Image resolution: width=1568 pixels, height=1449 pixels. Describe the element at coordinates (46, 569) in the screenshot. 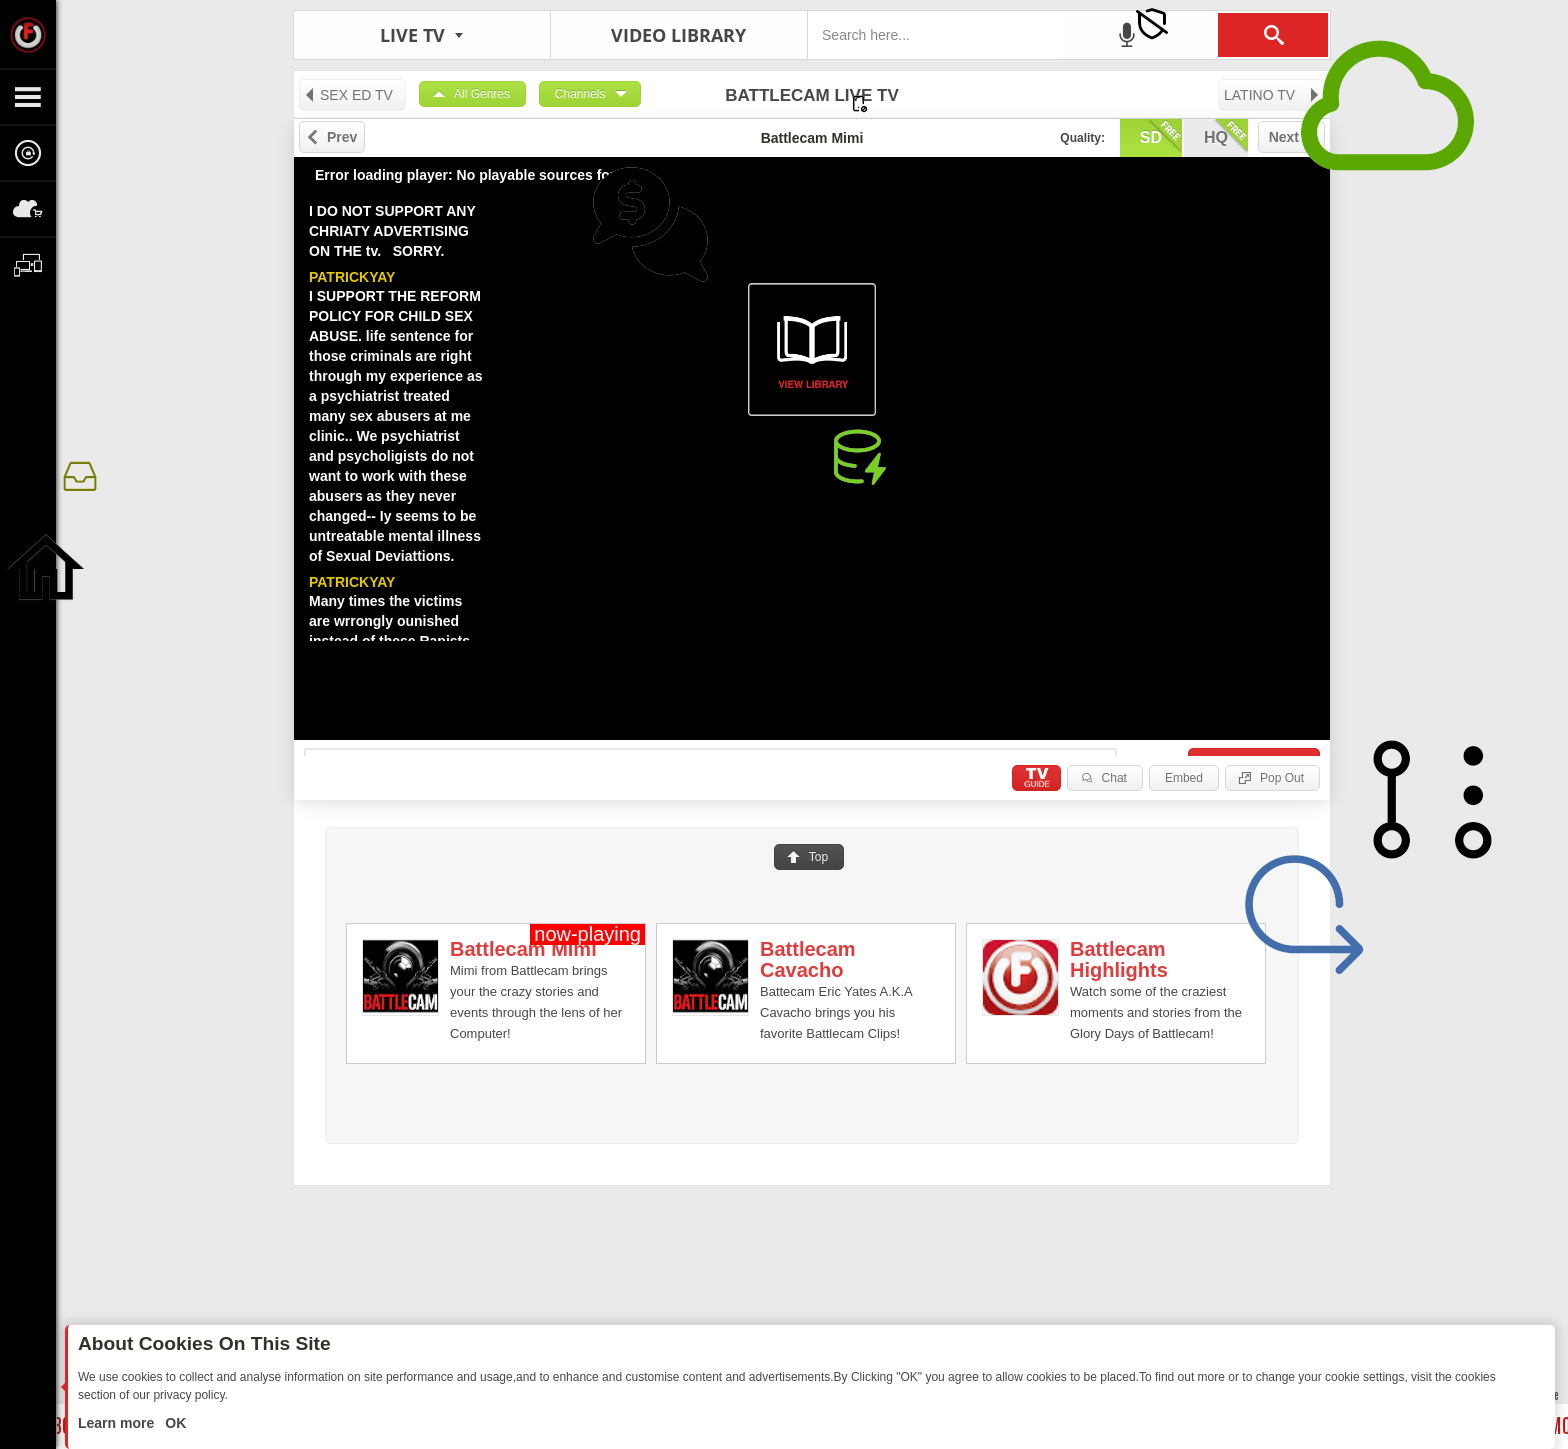

I see `navigate to home screen` at that location.